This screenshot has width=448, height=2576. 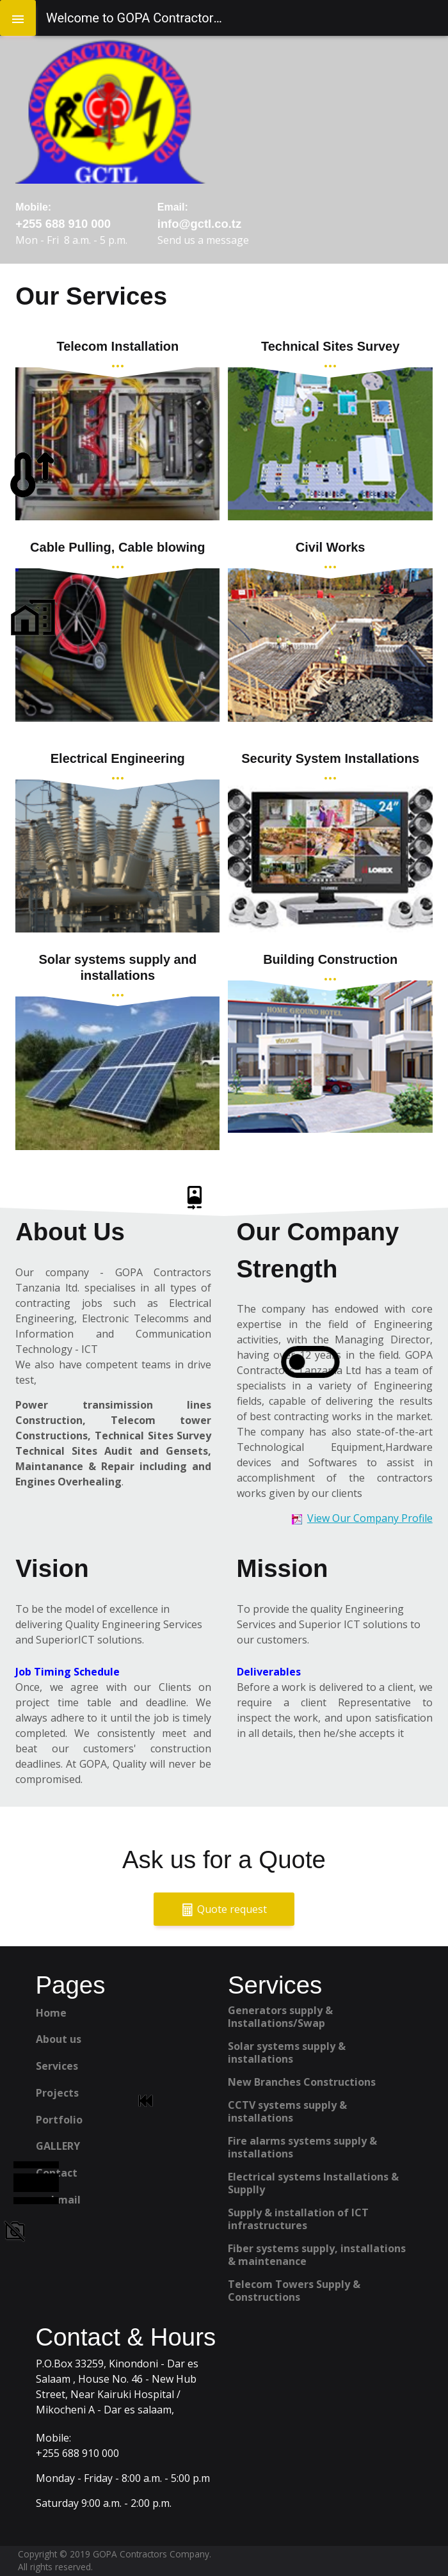 What do you see at coordinates (33, 617) in the screenshot?
I see `switch between home and office work modes` at bounding box center [33, 617].